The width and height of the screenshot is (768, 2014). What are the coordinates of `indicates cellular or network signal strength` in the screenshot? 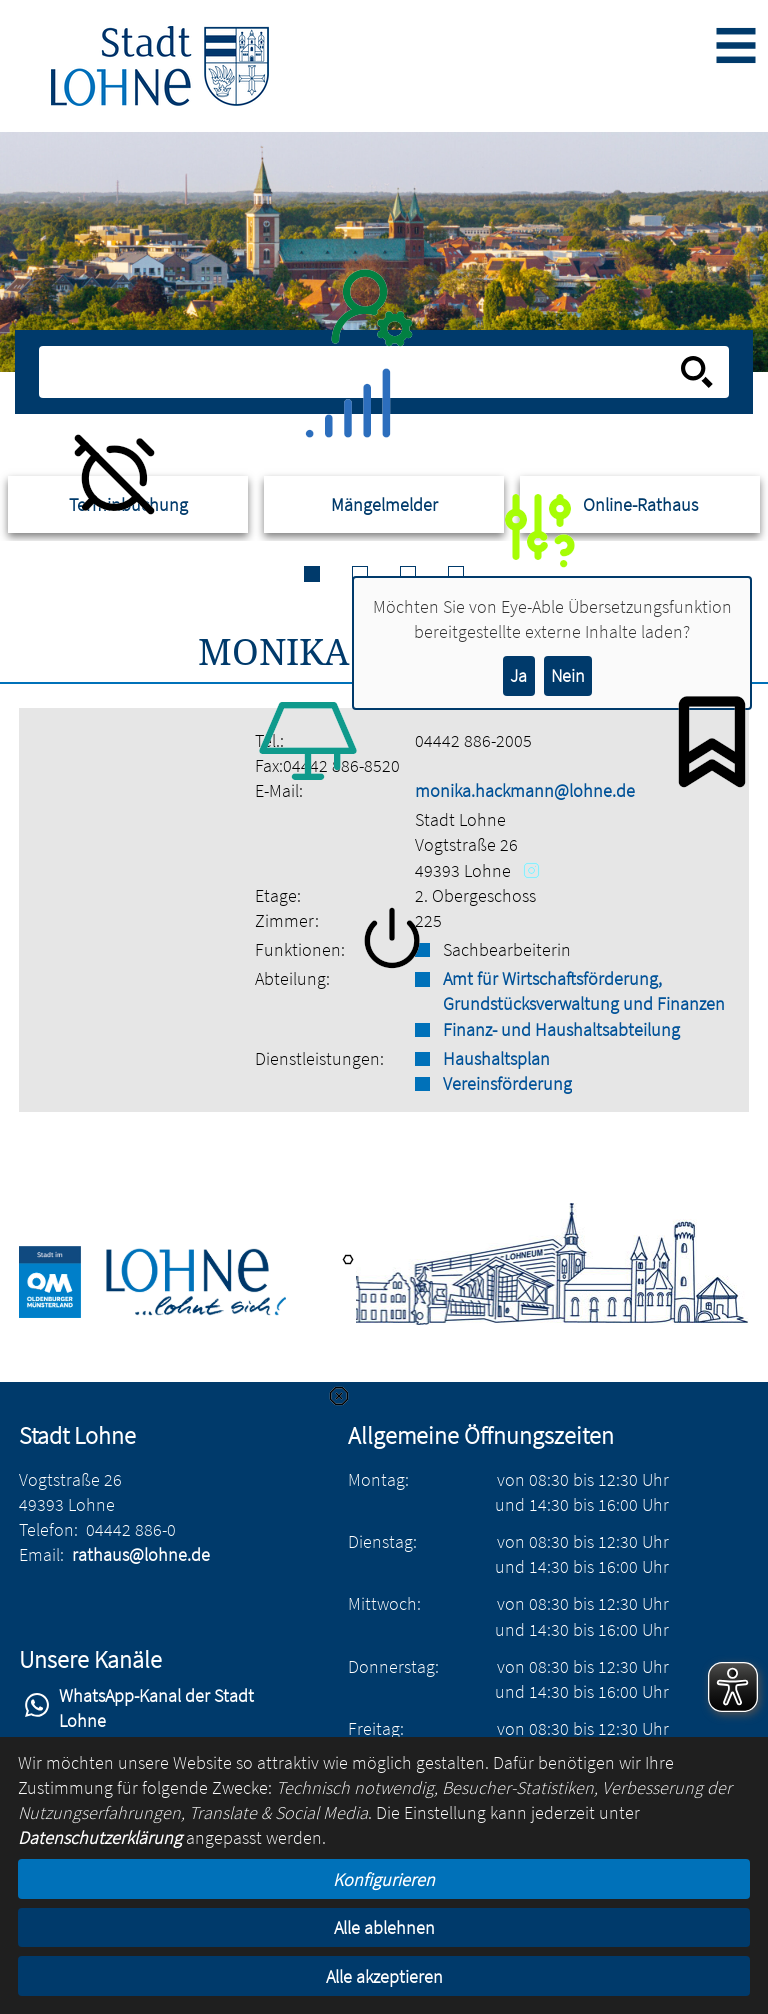 It's located at (348, 403).